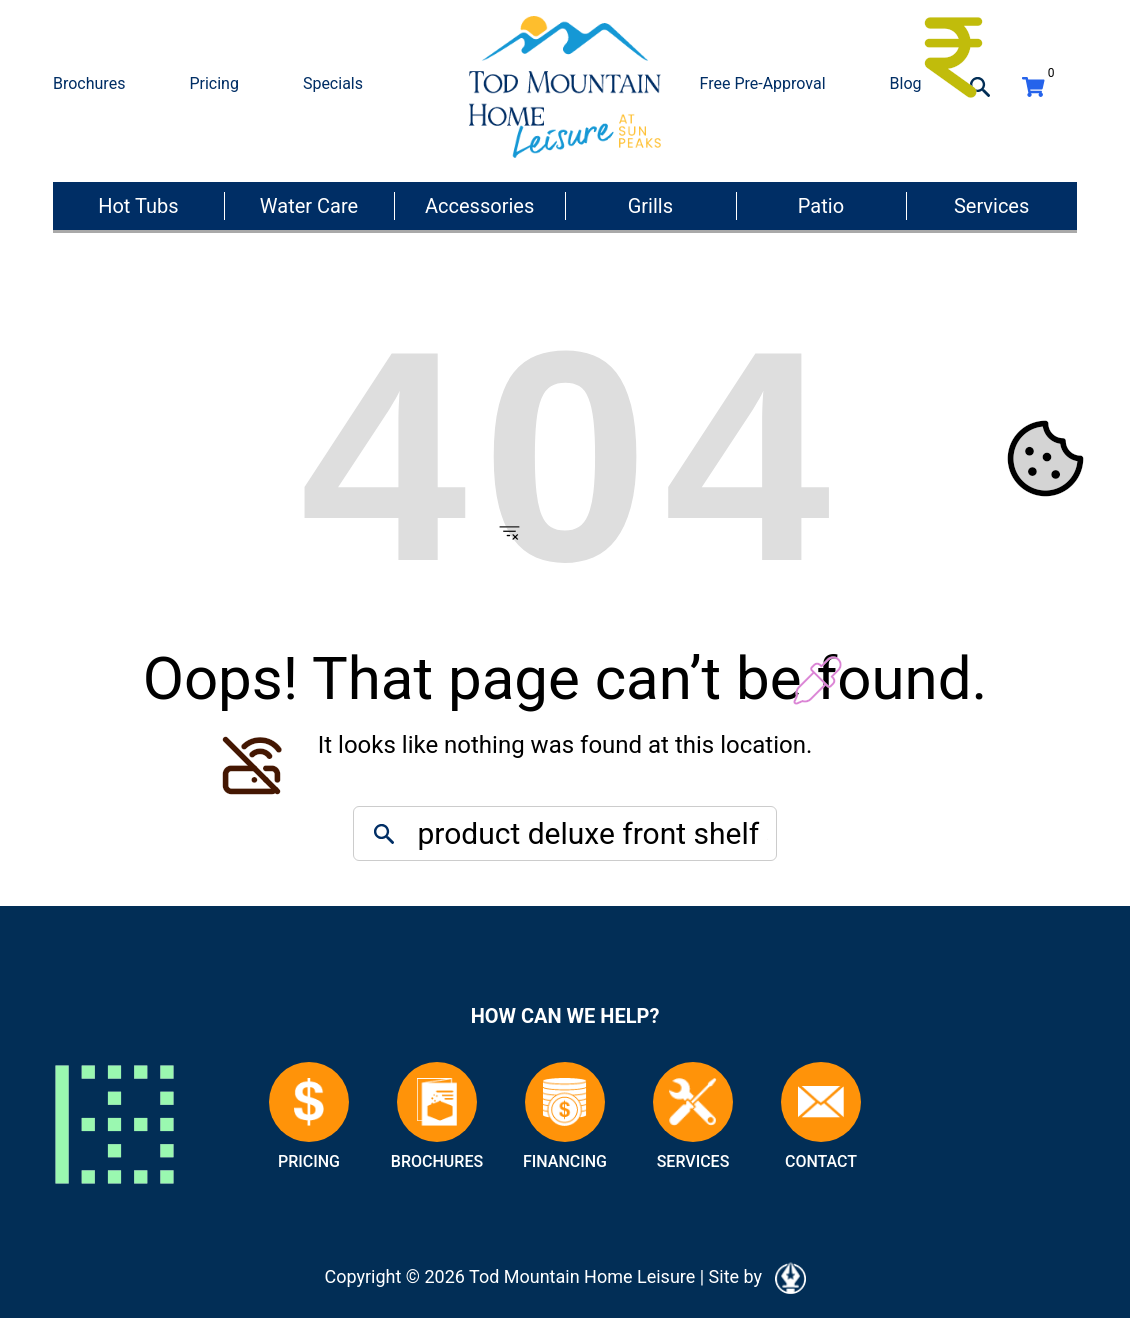 This screenshot has width=1130, height=1318. I want to click on manage cookie preferences and privacy settings, so click(1045, 458).